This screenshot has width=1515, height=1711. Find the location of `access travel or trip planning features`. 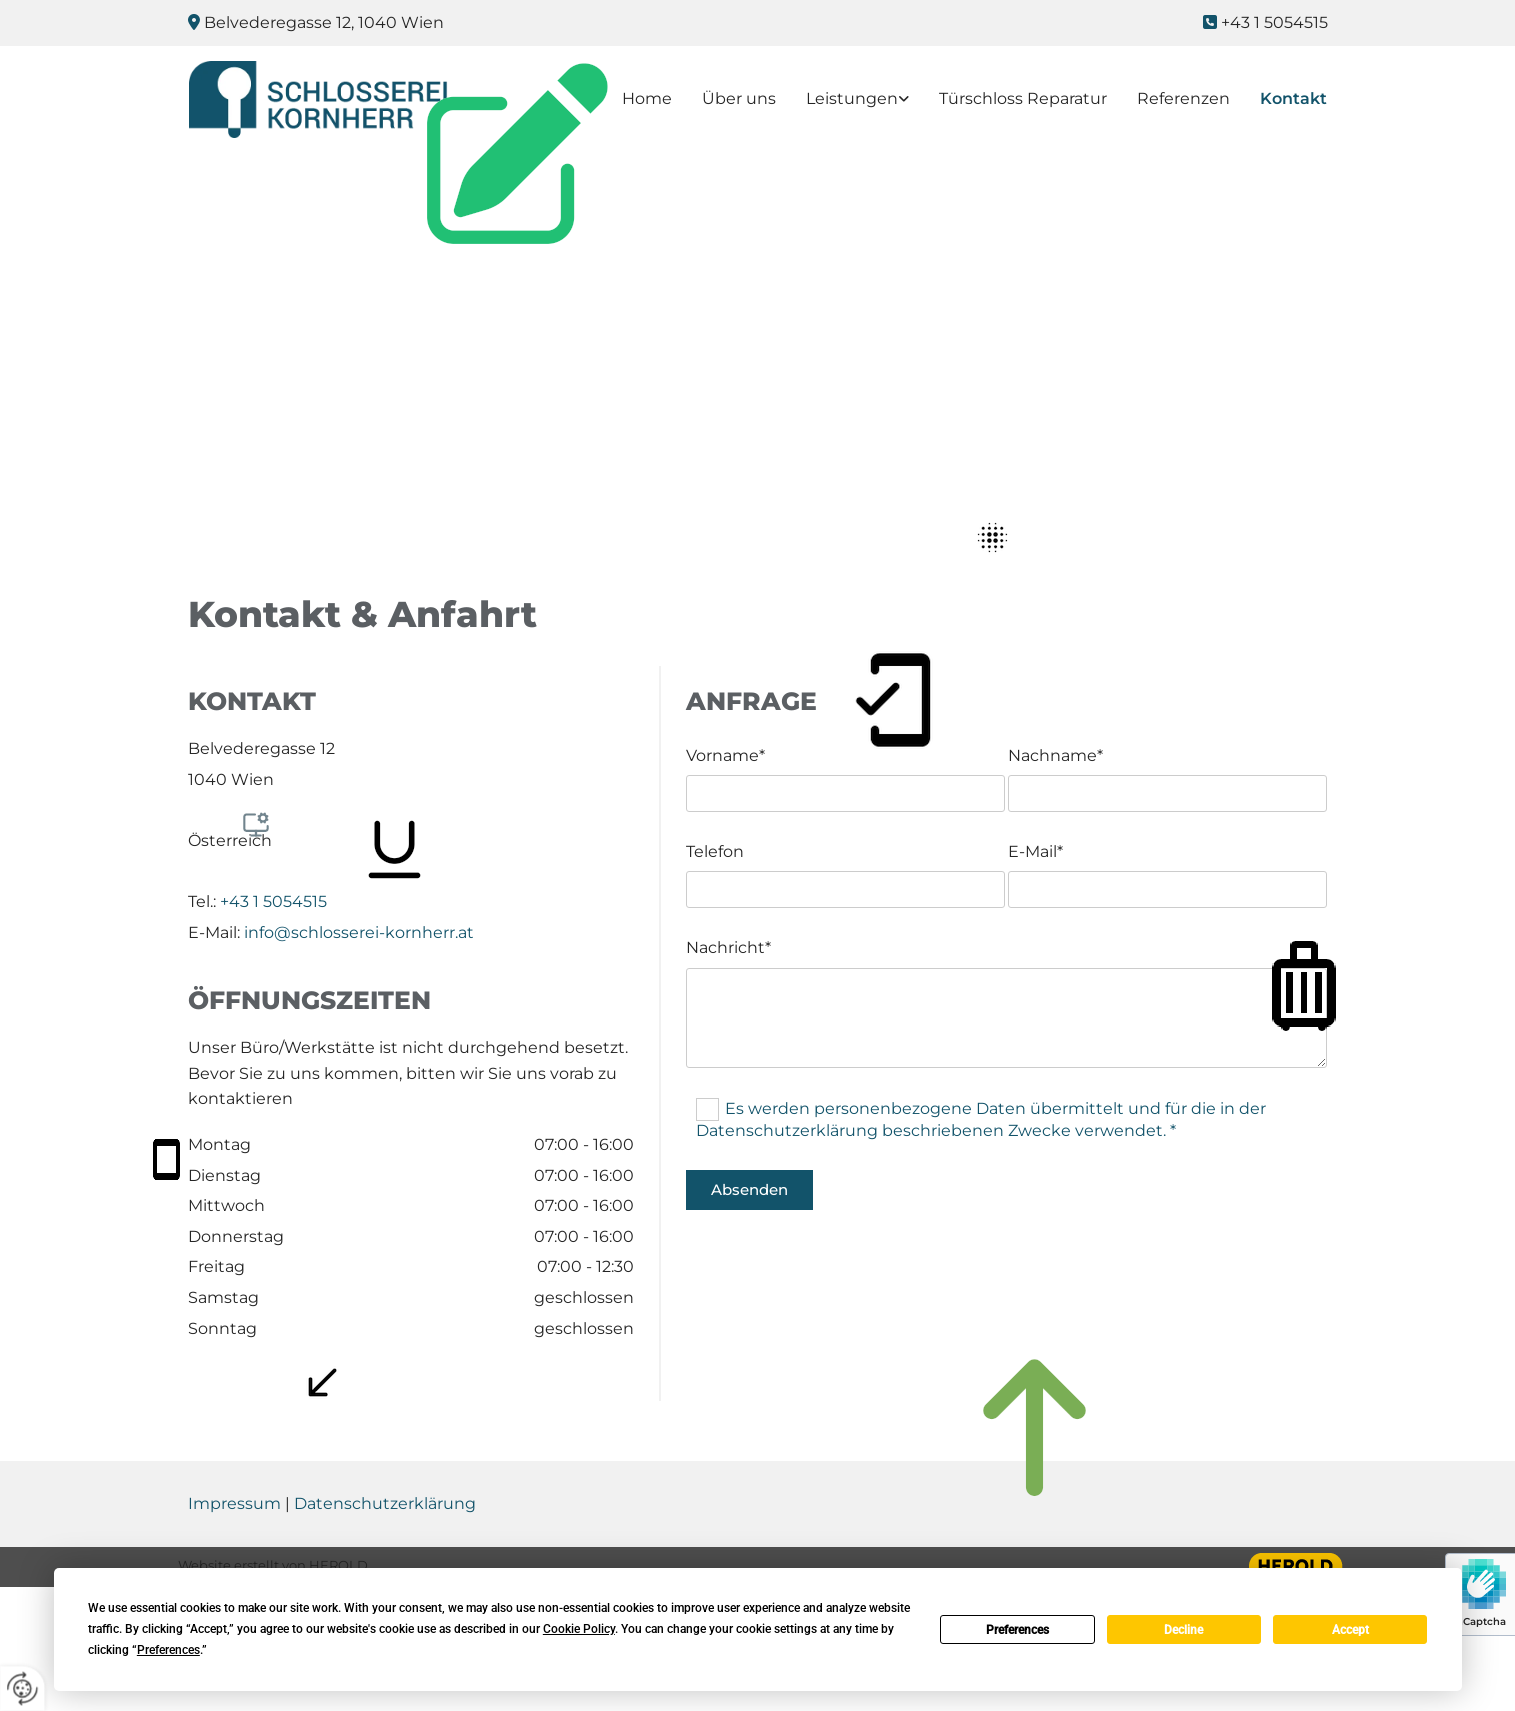

access travel or trip planning features is located at coordinates (1304, 986).